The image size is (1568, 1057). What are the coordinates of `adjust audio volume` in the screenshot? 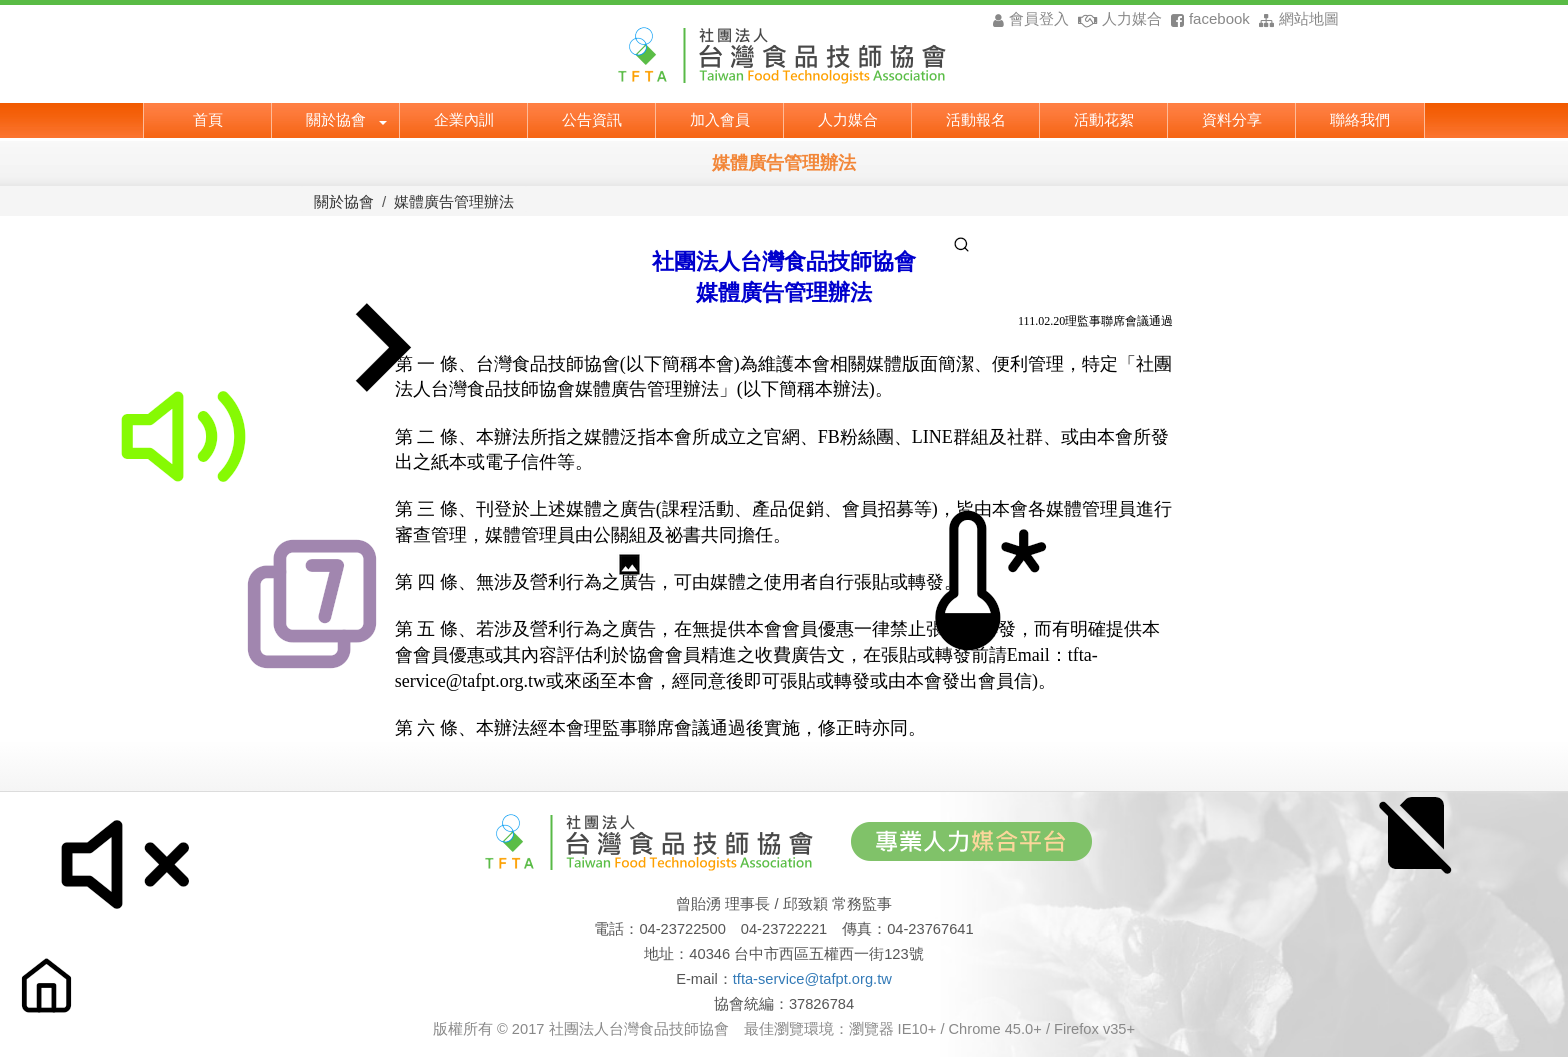 It's located at (183, 436).